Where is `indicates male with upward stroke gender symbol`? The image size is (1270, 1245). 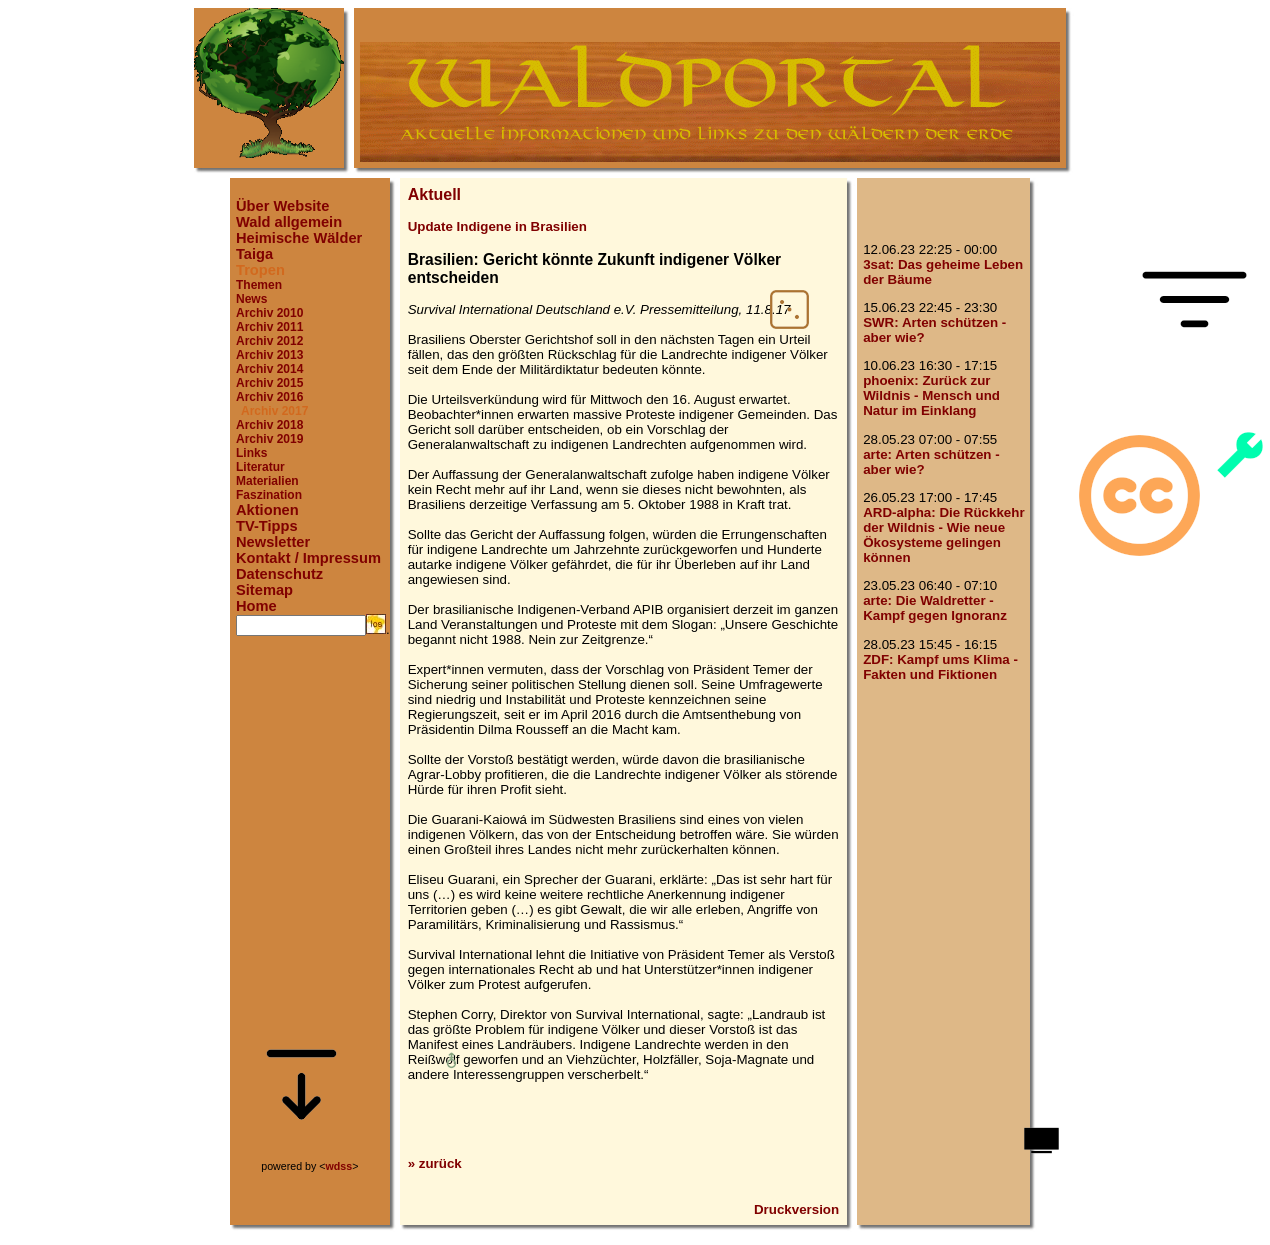
indicates male with upward stroke gender symbol is located at coordinates (451, 1060).